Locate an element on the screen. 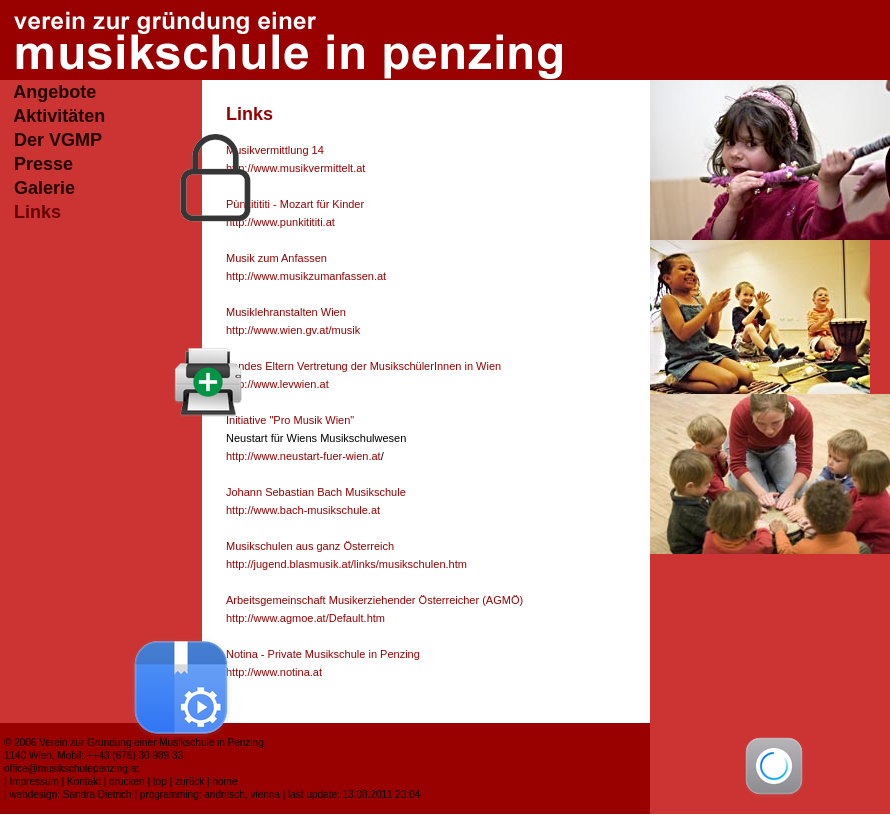 The height and width of the screenshot is (822, 890). access screen lock settings is located at coordinates (215, 180).